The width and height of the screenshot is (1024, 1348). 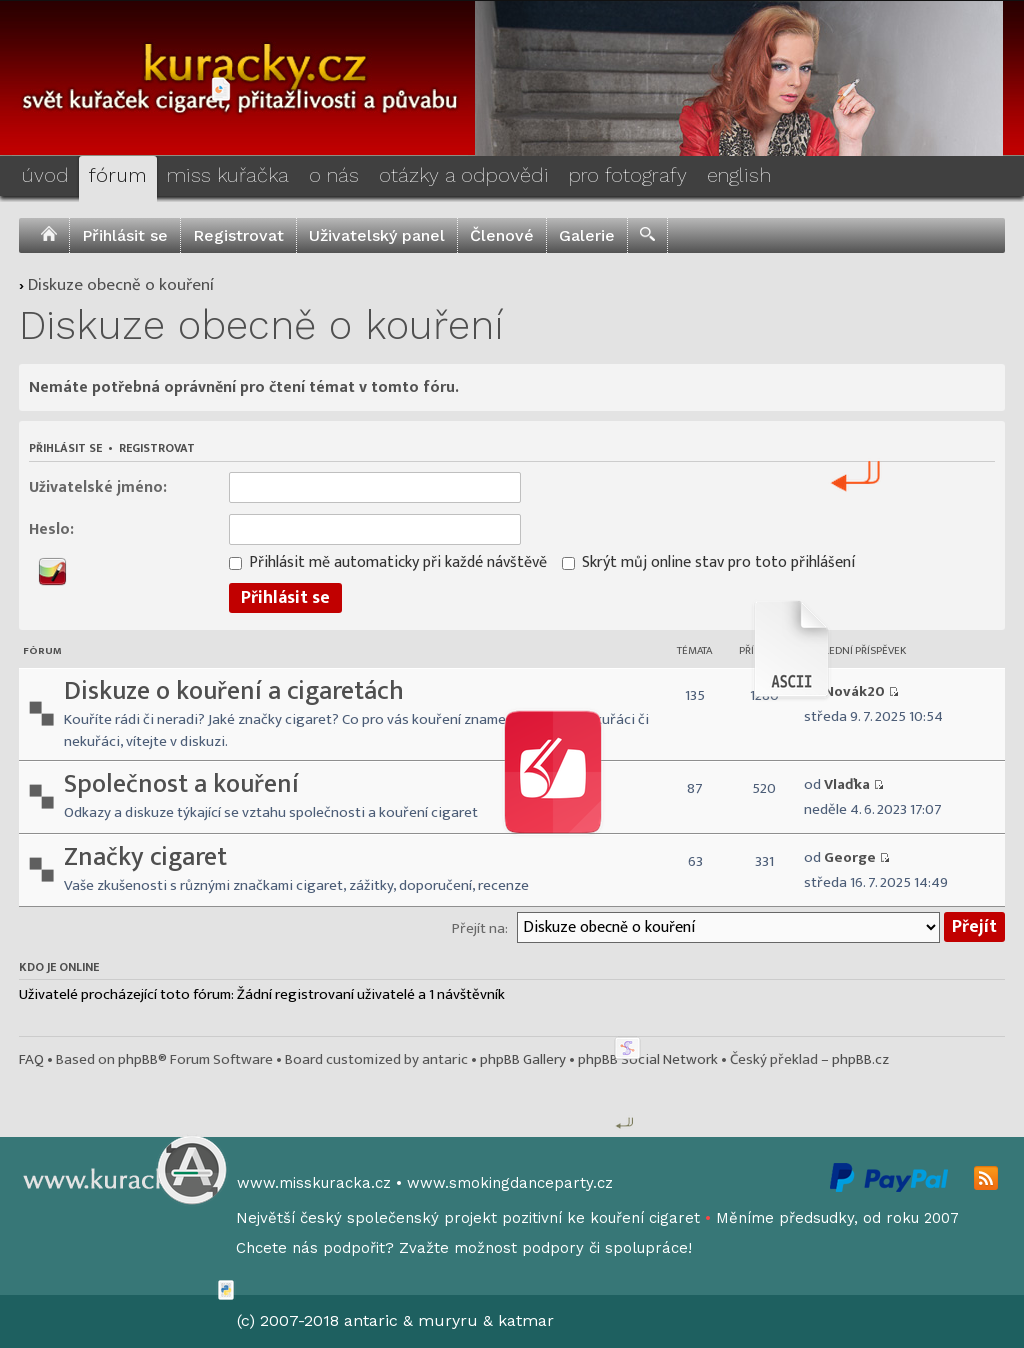 What do you see at coordinates (226, 1290) in the screenshot?
I see `python bytecode file (.pyc)` at bounding box center [226, 1290].